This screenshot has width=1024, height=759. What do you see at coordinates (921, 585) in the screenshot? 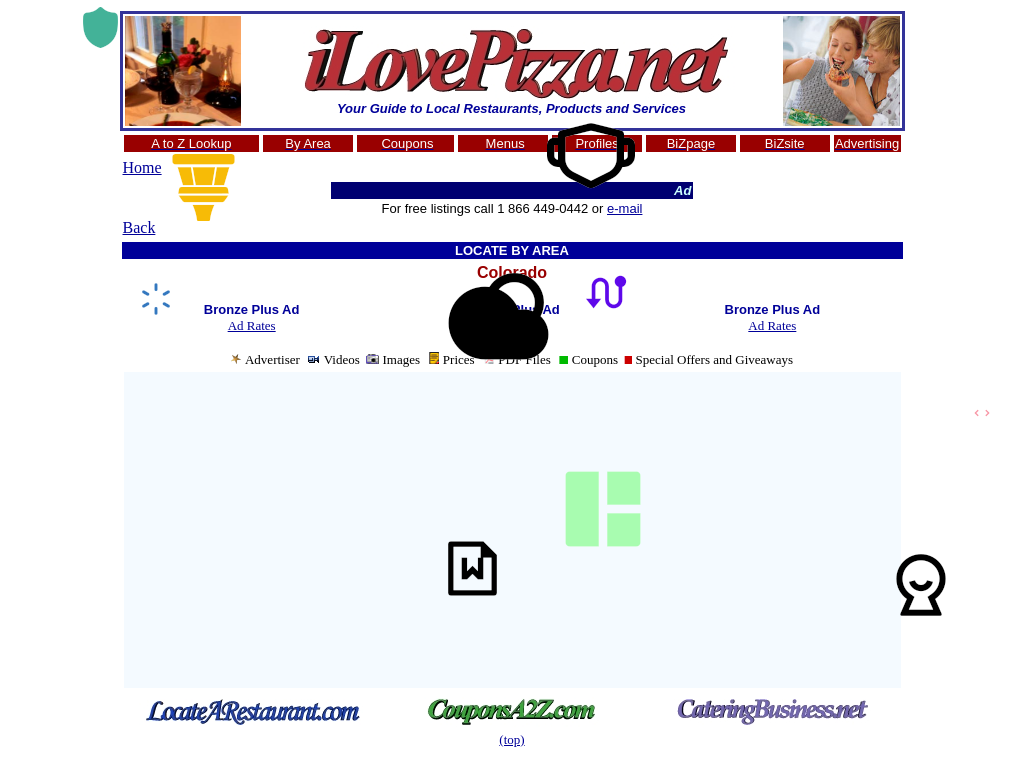
I see `view user profile` at bounding box center [921, 585].